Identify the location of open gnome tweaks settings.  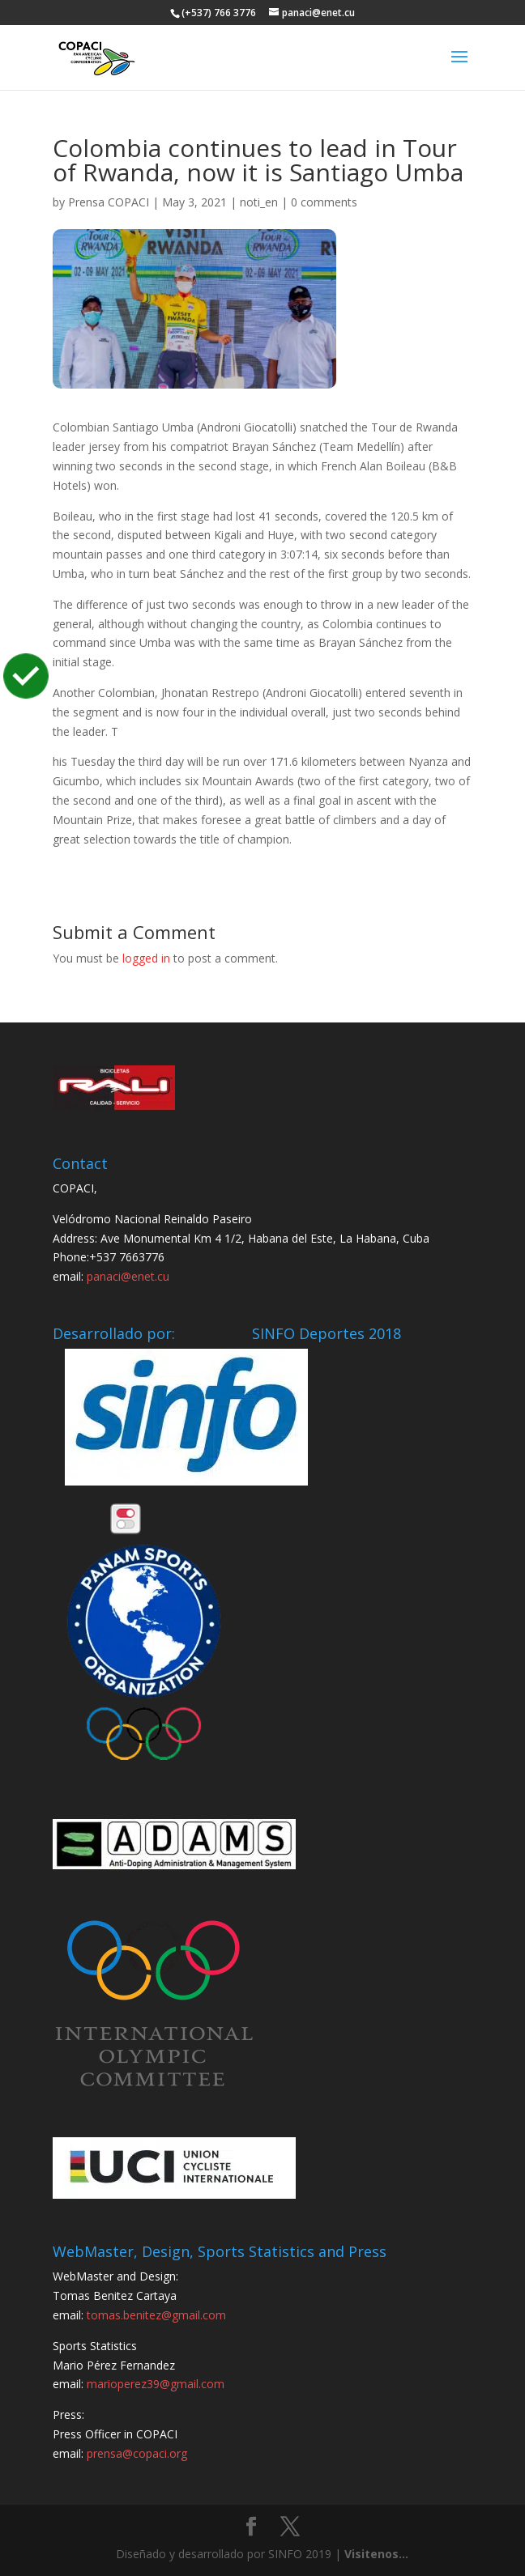
(126, 1519).